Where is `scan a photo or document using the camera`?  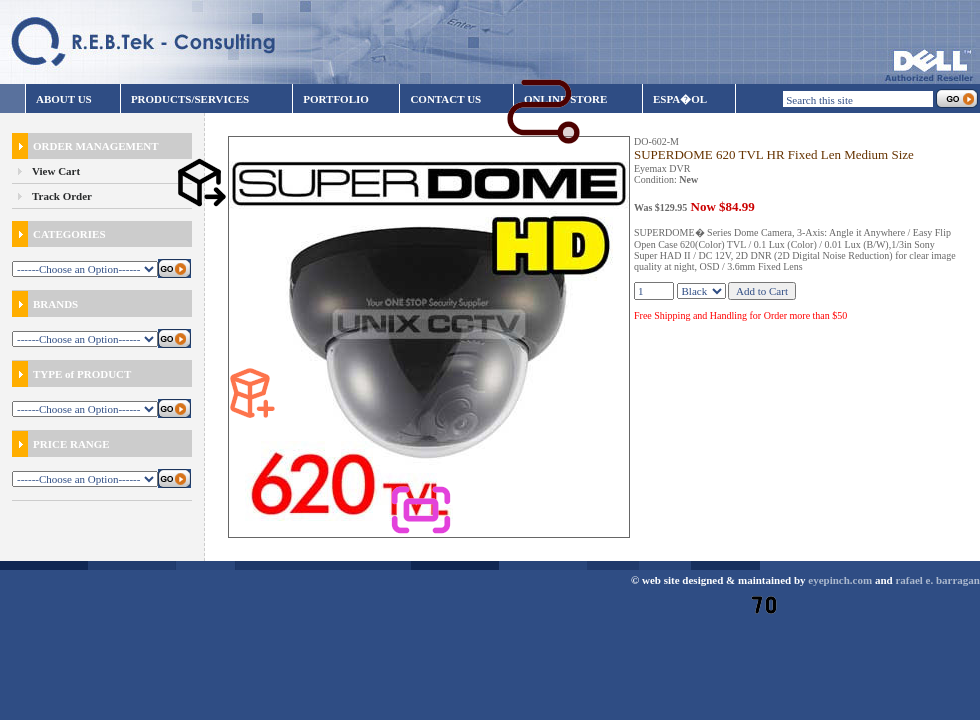 scan a photo or document using the camera is located at coordinates (421, 510).